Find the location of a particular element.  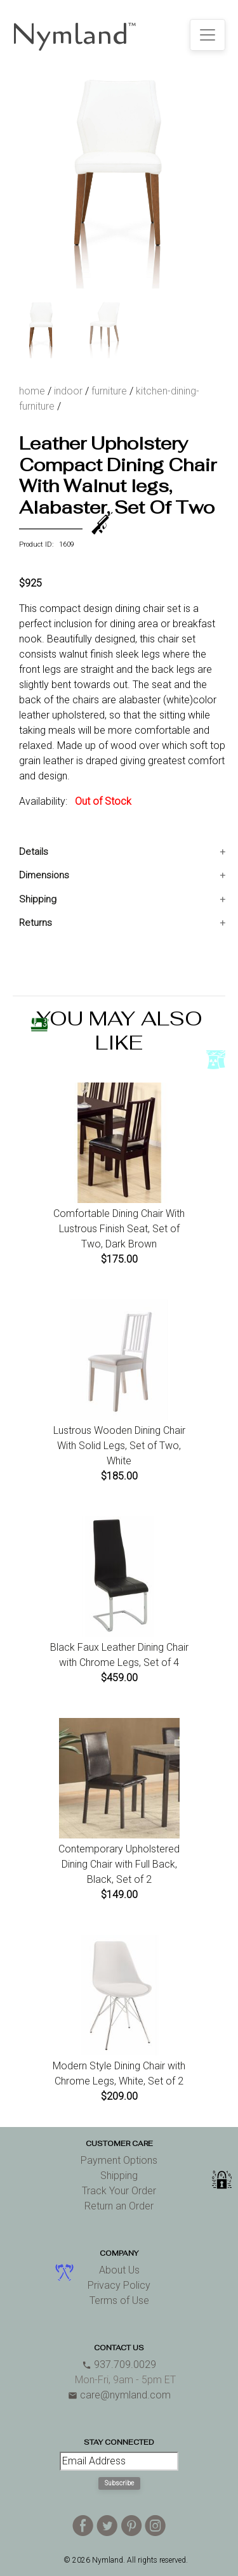

indicates a secure encrypted connection is located at coordinates (221, 2180).